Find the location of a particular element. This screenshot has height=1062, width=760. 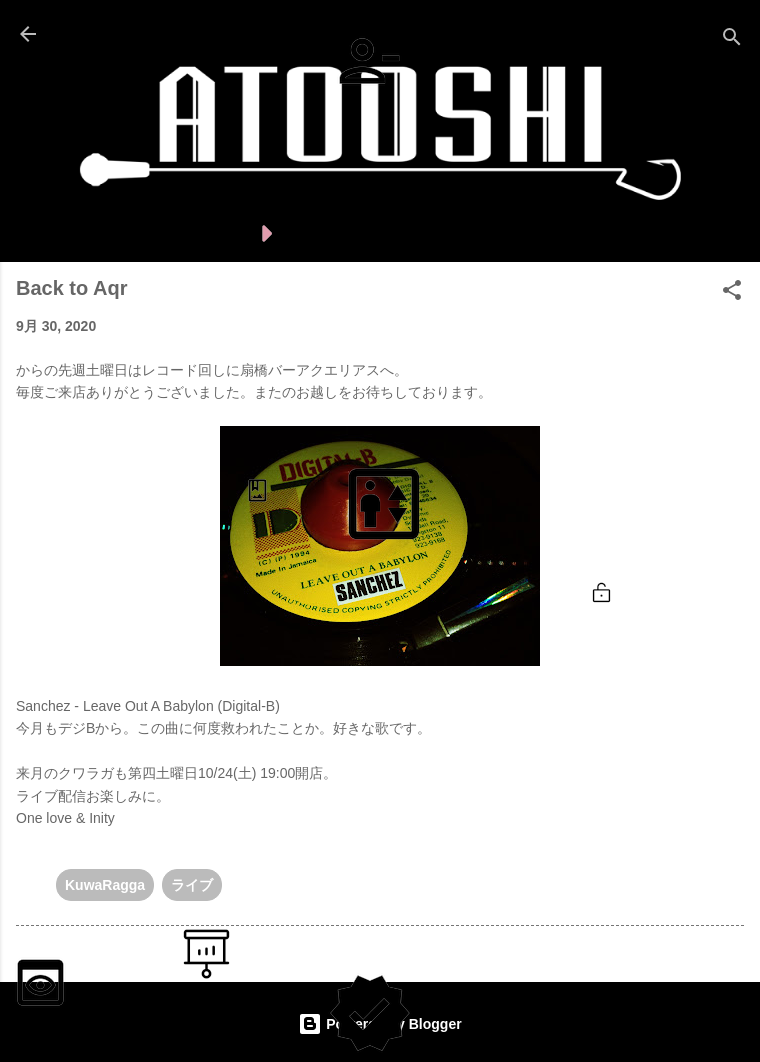

indicates elevator access or location is located at coordinates (384, 504).